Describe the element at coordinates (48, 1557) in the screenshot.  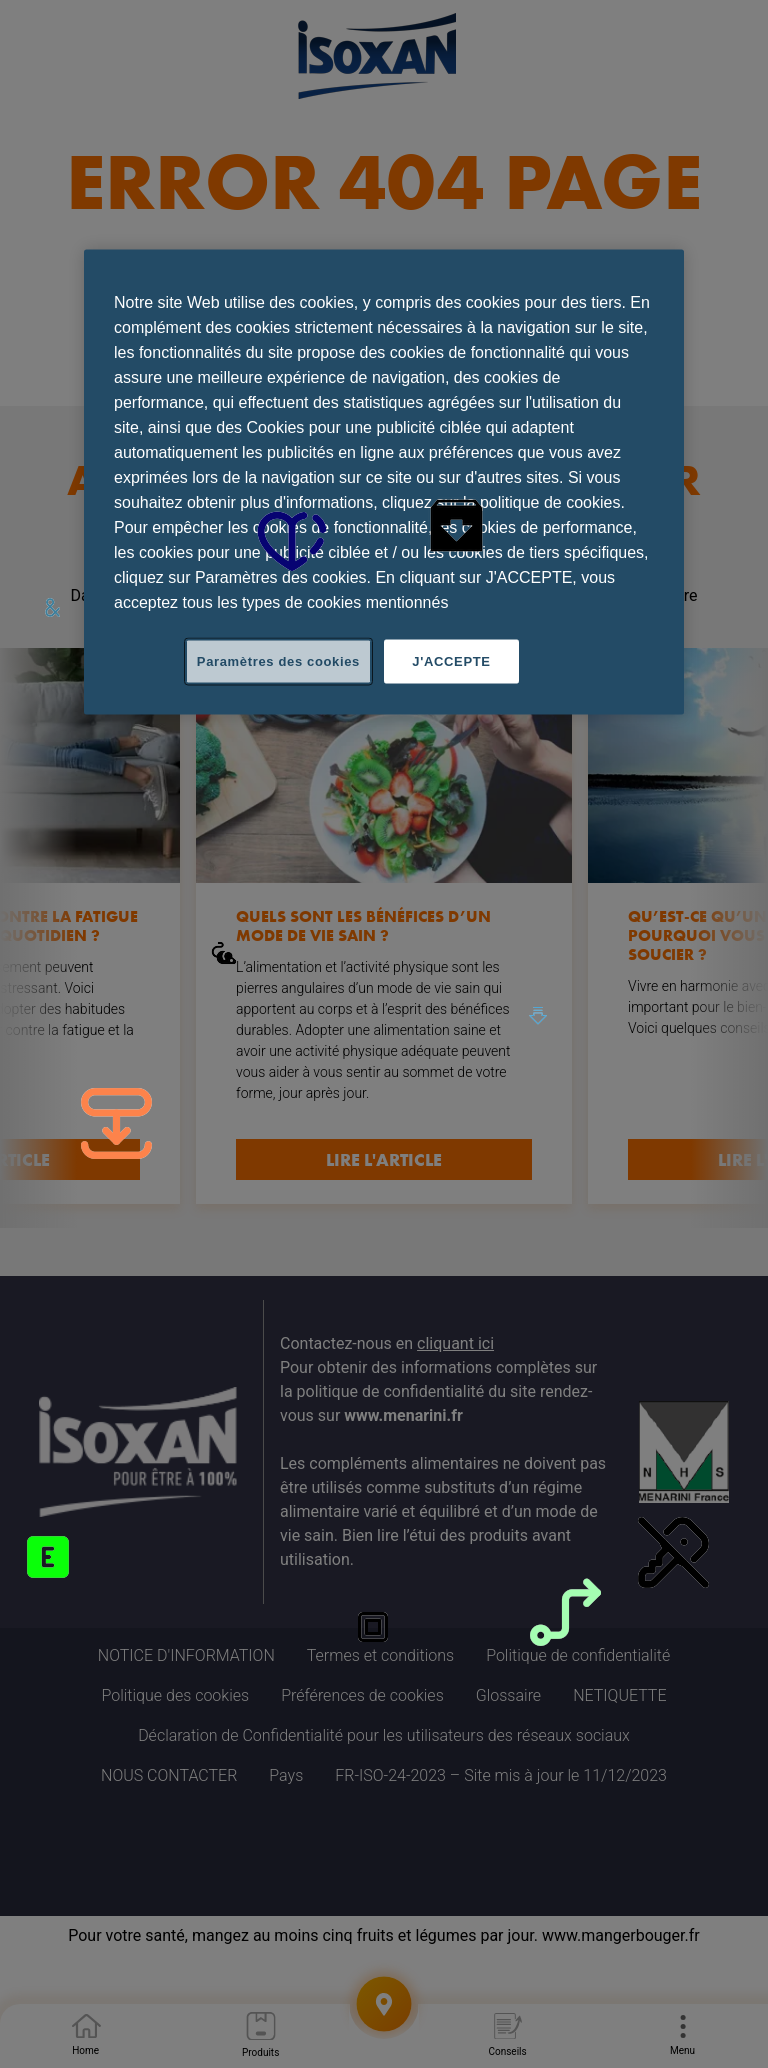
I see `indicates an "E" rating or classification` at that location.